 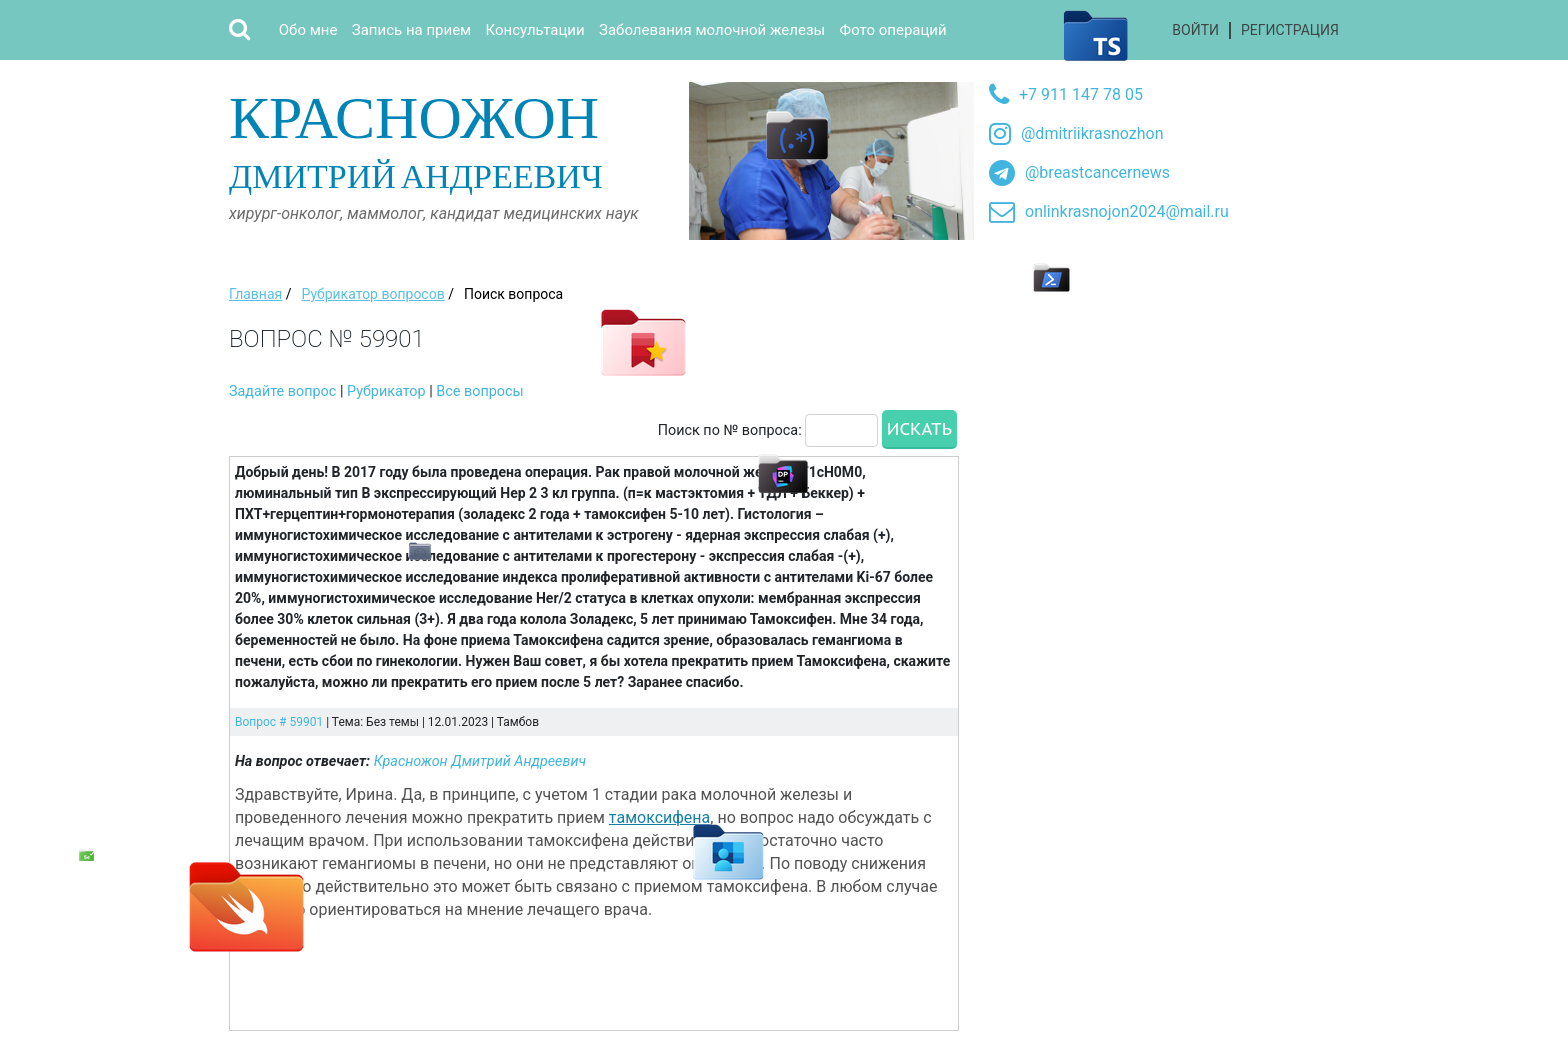 What do you see at coordinates (246, 910) in the screenshot?
I see `folder containing swift programming projects` at bounding box center [246, 910].